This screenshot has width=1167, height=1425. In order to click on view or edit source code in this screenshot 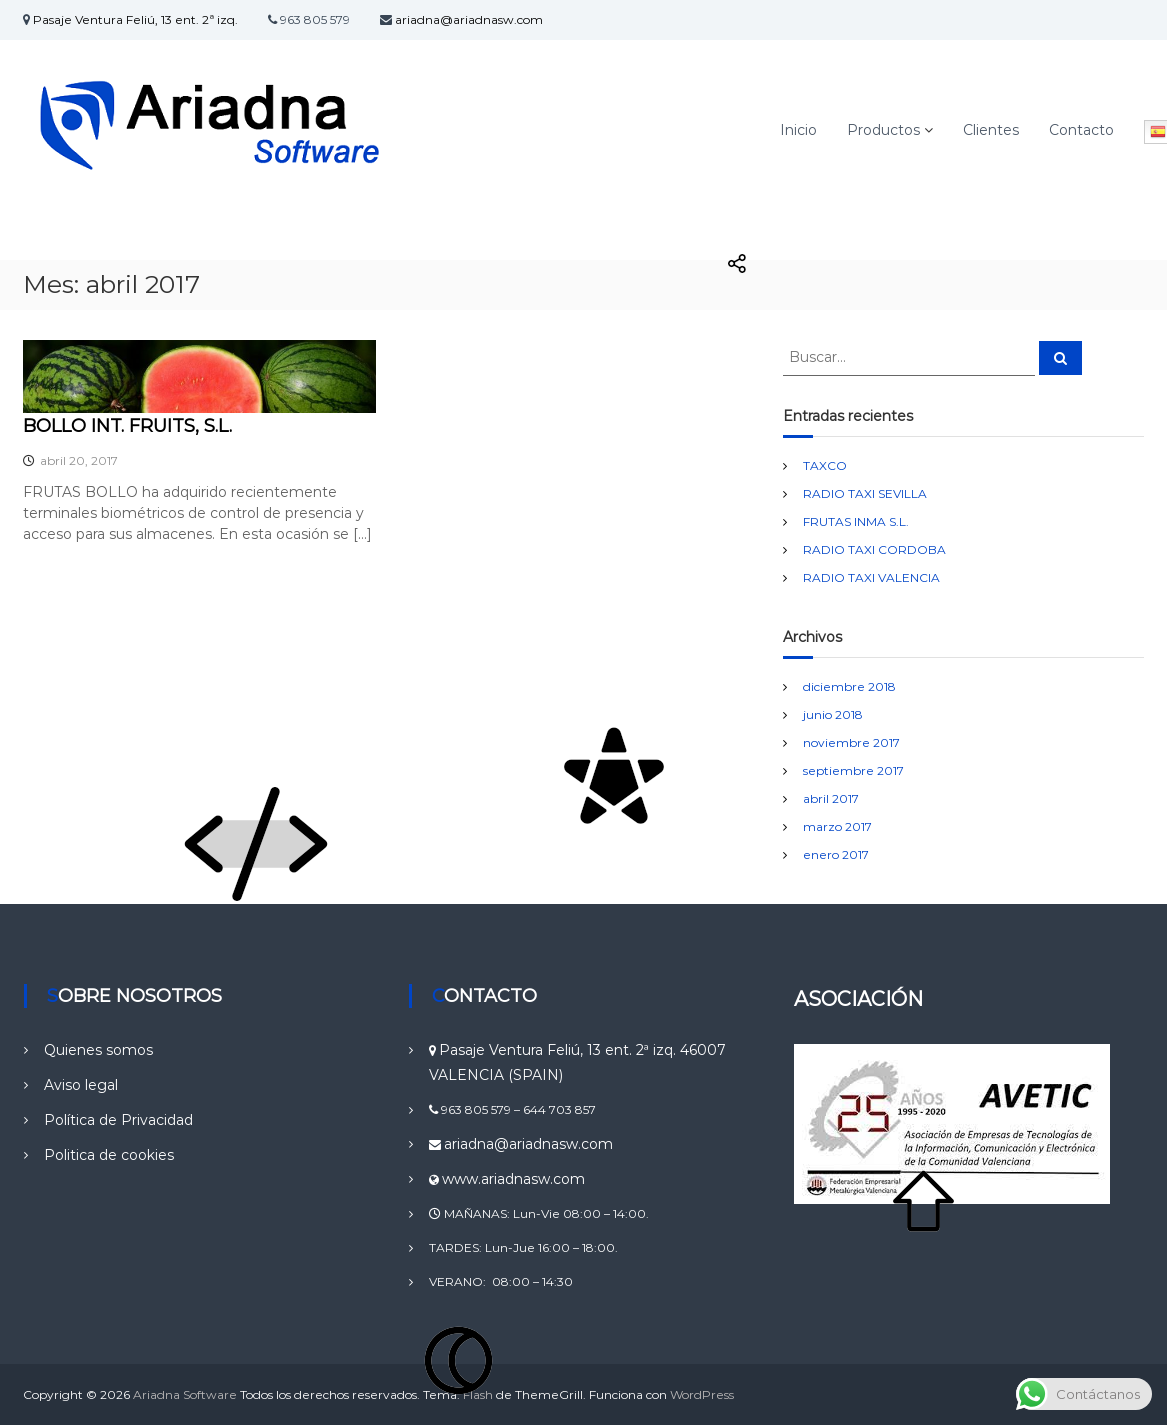, I will do `click(256, 844)`.